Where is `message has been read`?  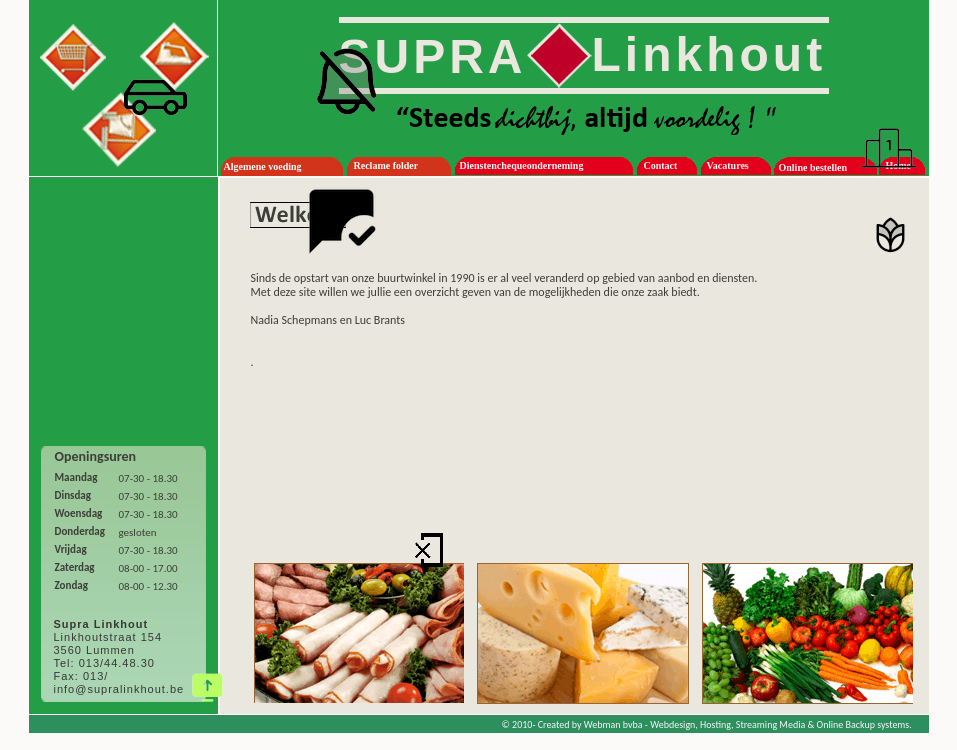 message has been read is located at coordinates (341, 221).